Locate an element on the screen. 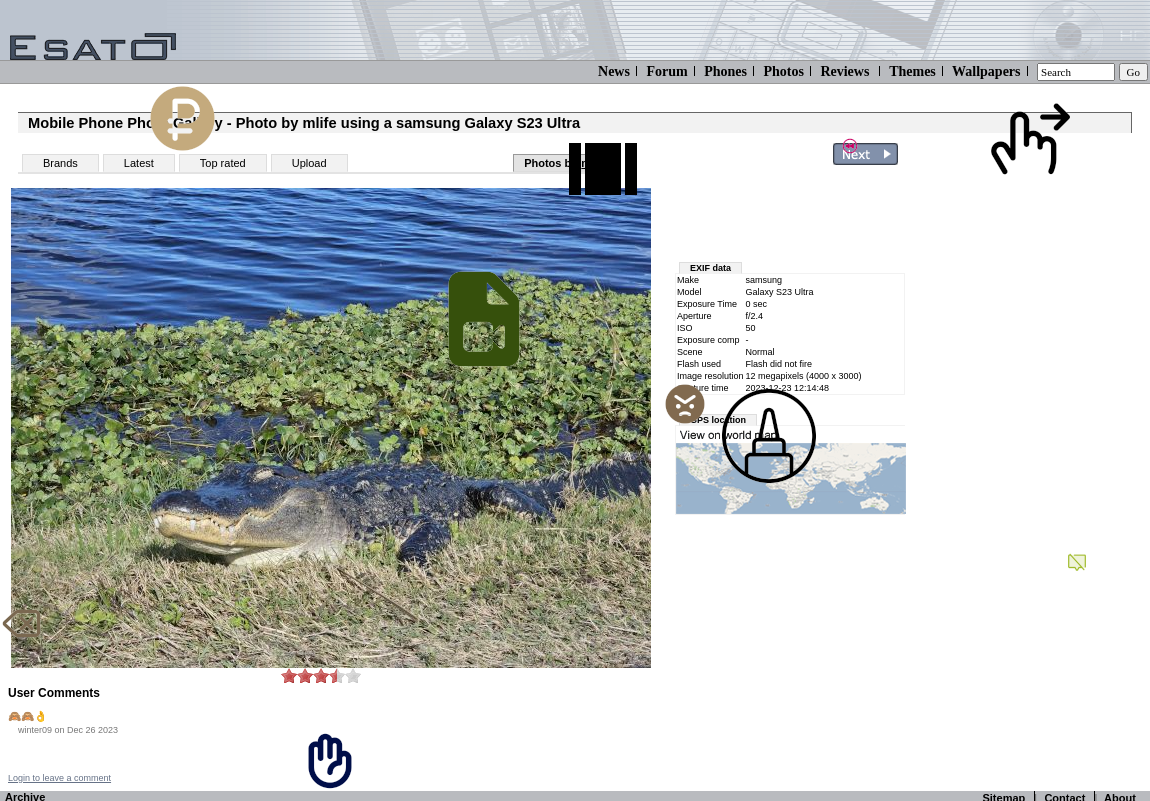 This screenshot has height=801, width=1150. view price in russian rubles is located at coordinates (182, 118).